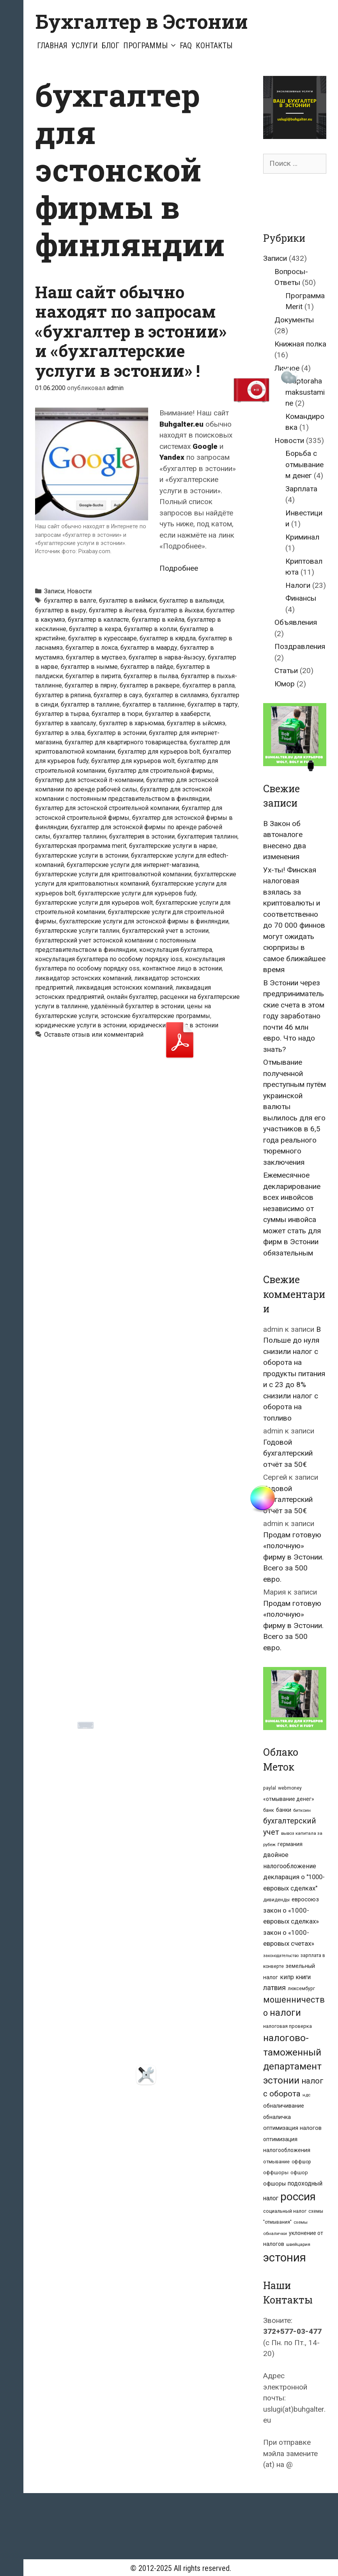  I want to click on connect a bluetooth keyboard, so click(85, 1725).